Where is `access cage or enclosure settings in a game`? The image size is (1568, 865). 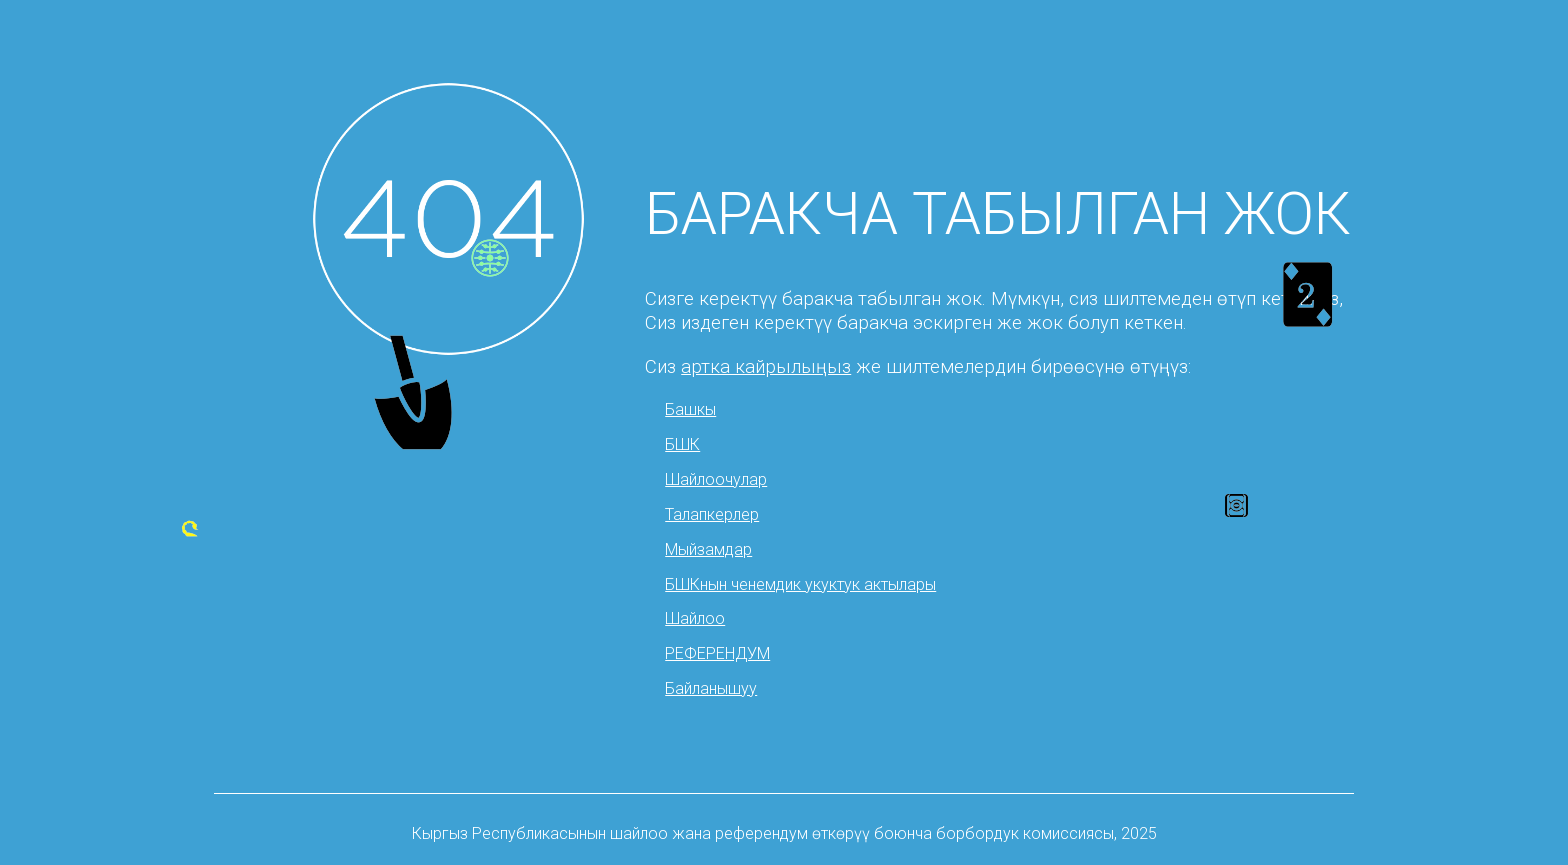 access cage or enclosure settings in a game is located at coordinates (490, 258).